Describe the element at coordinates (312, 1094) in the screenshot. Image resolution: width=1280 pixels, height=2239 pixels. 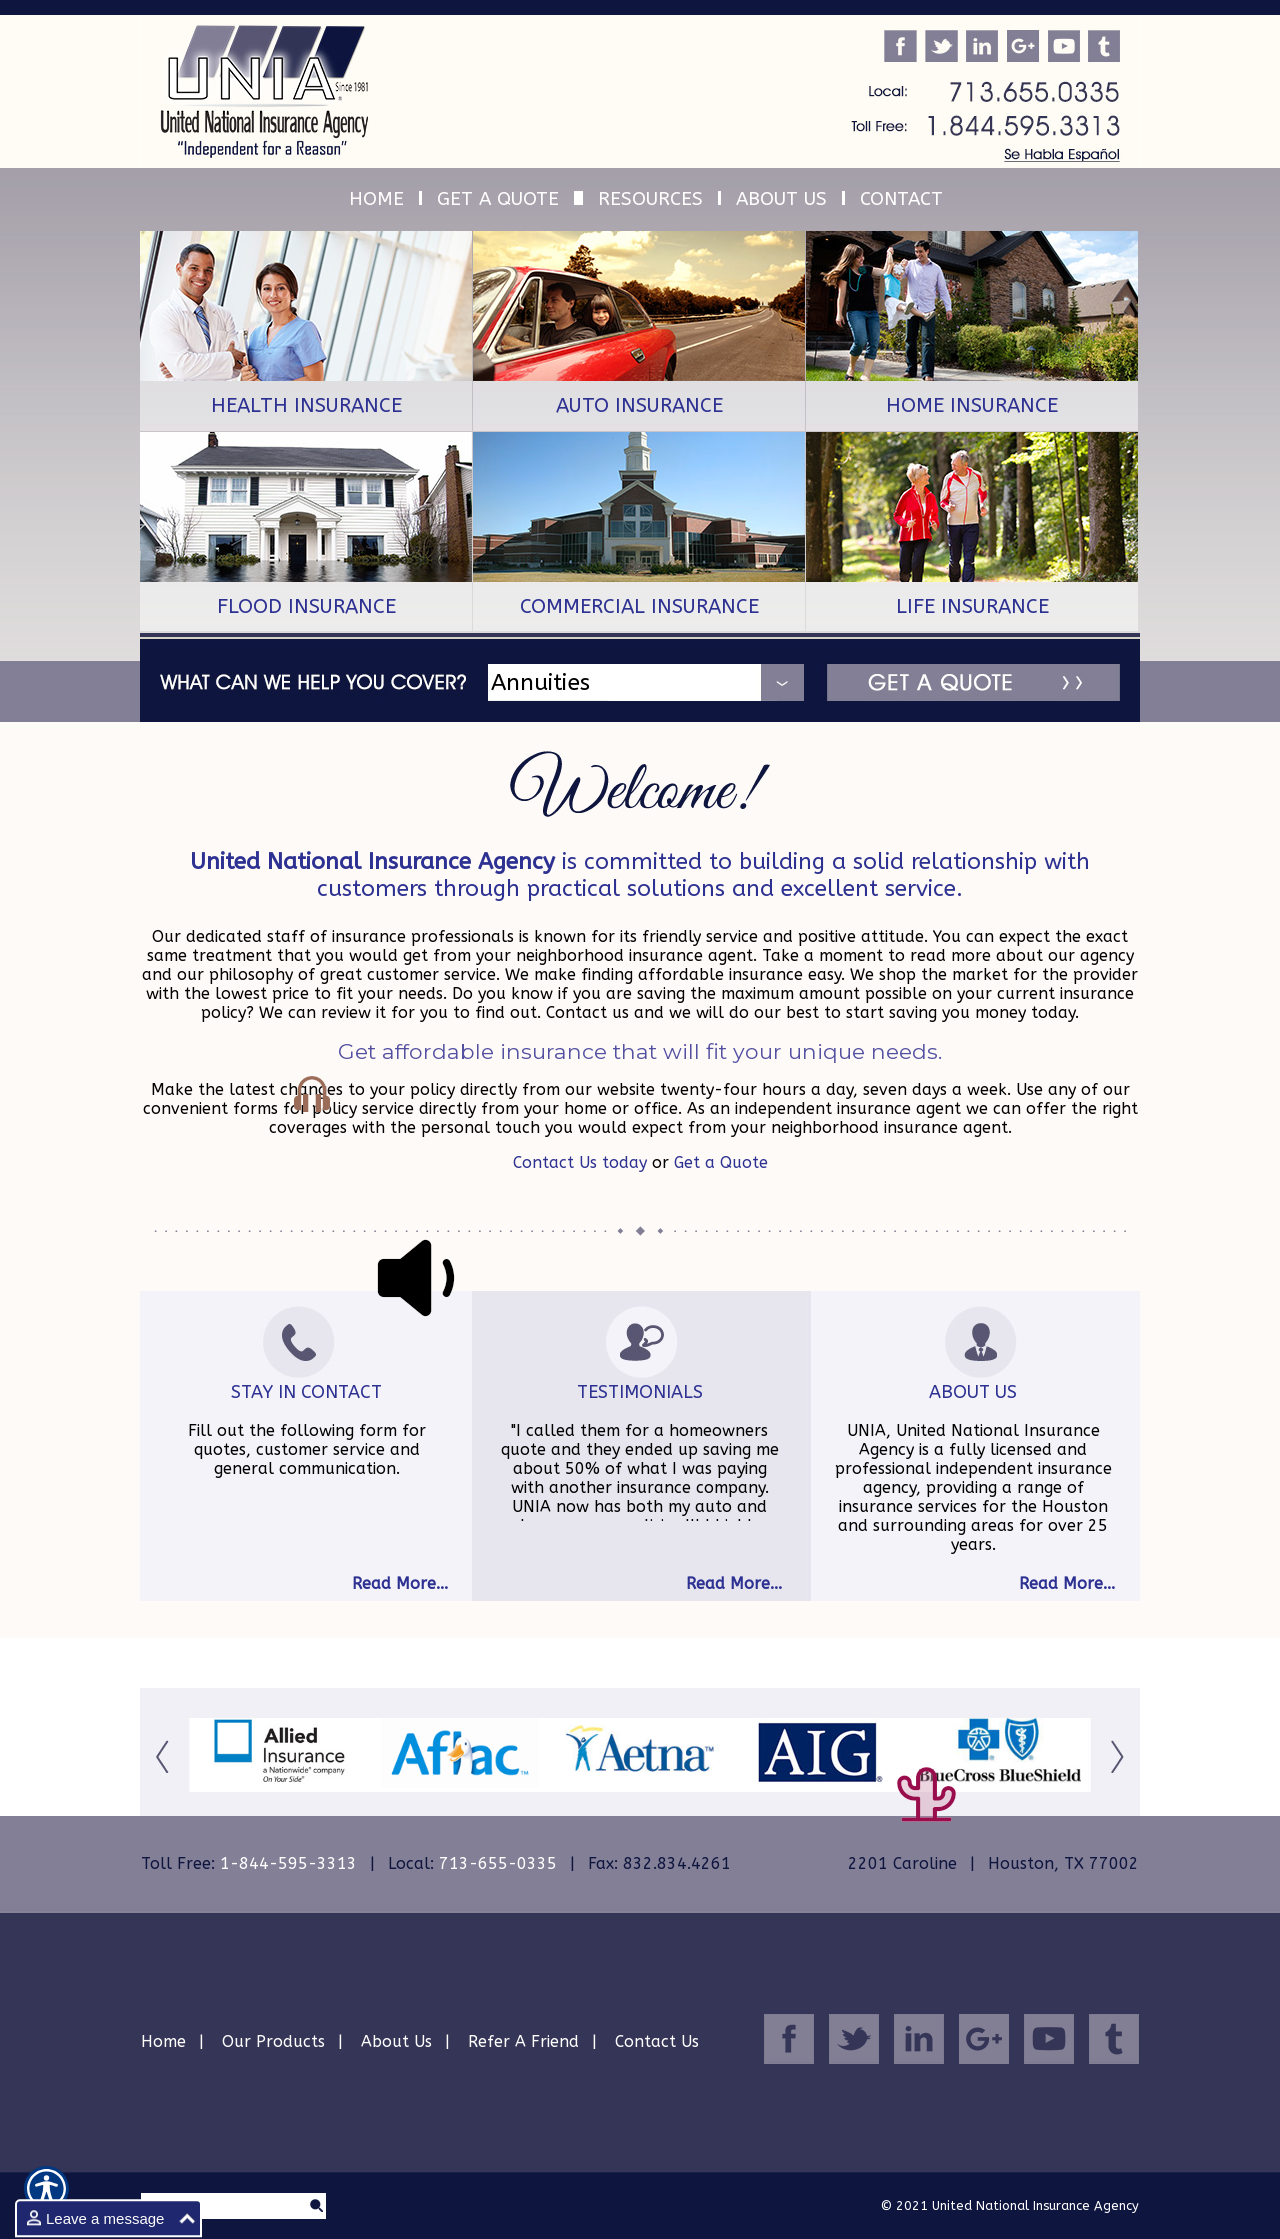
I see `listen to audio or music` at that location.